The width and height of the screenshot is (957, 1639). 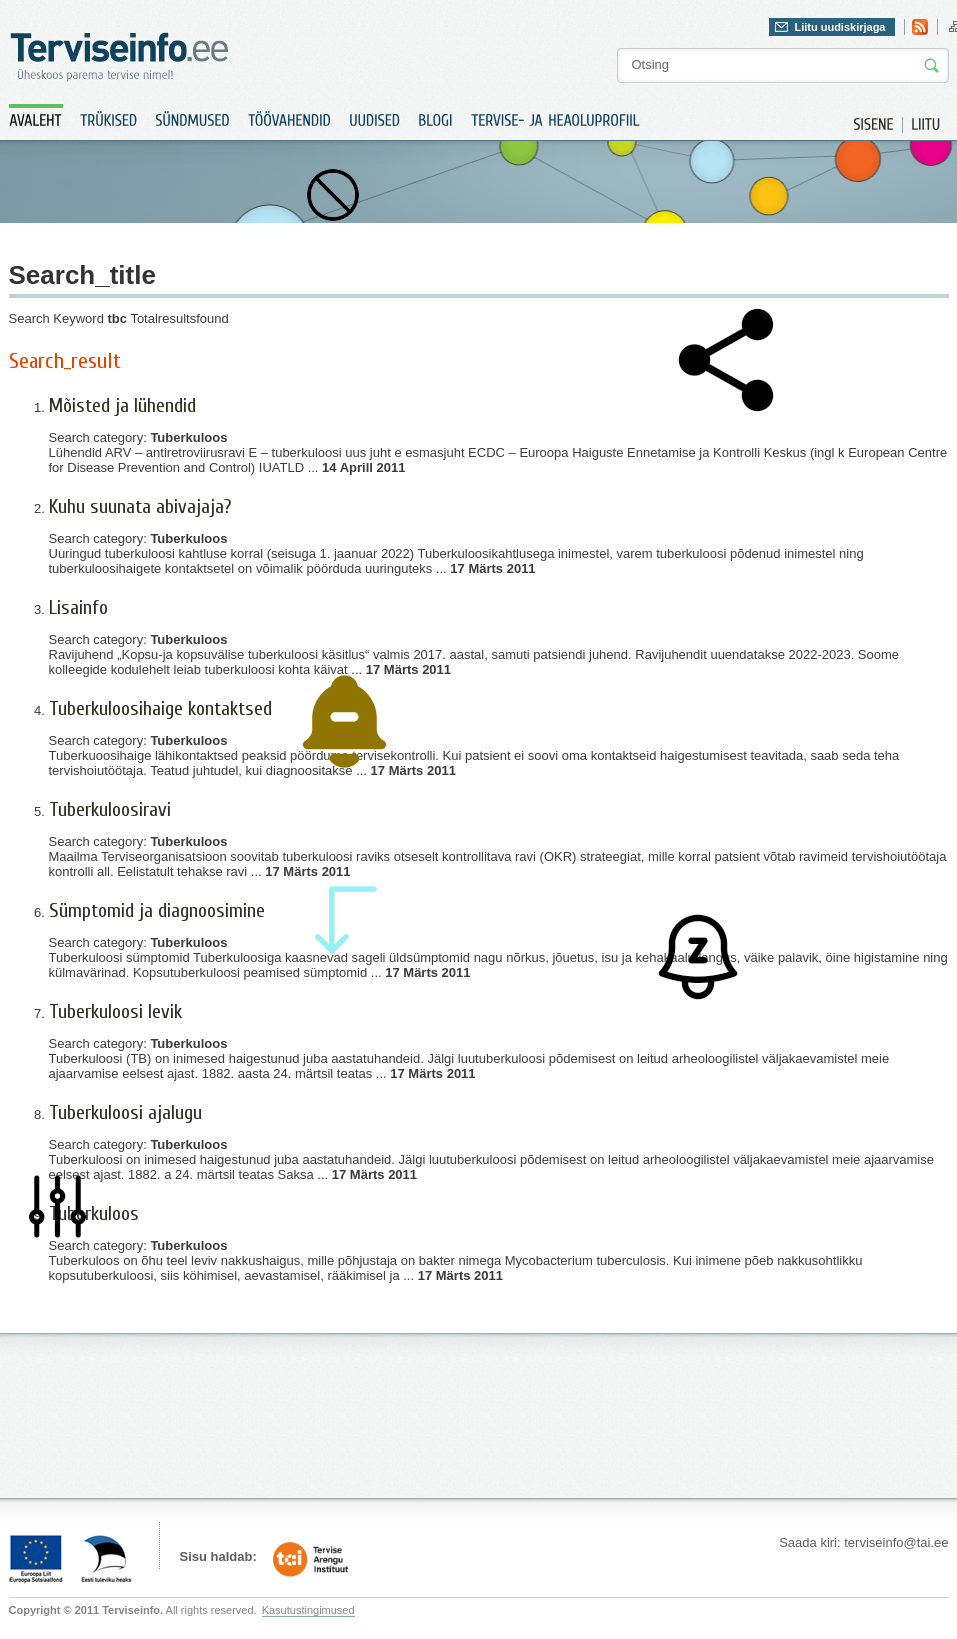 What do you see at coordinates (344, 721) in the screenshot?
I see `remove a notification or alert` at bounding box center [344, 721].